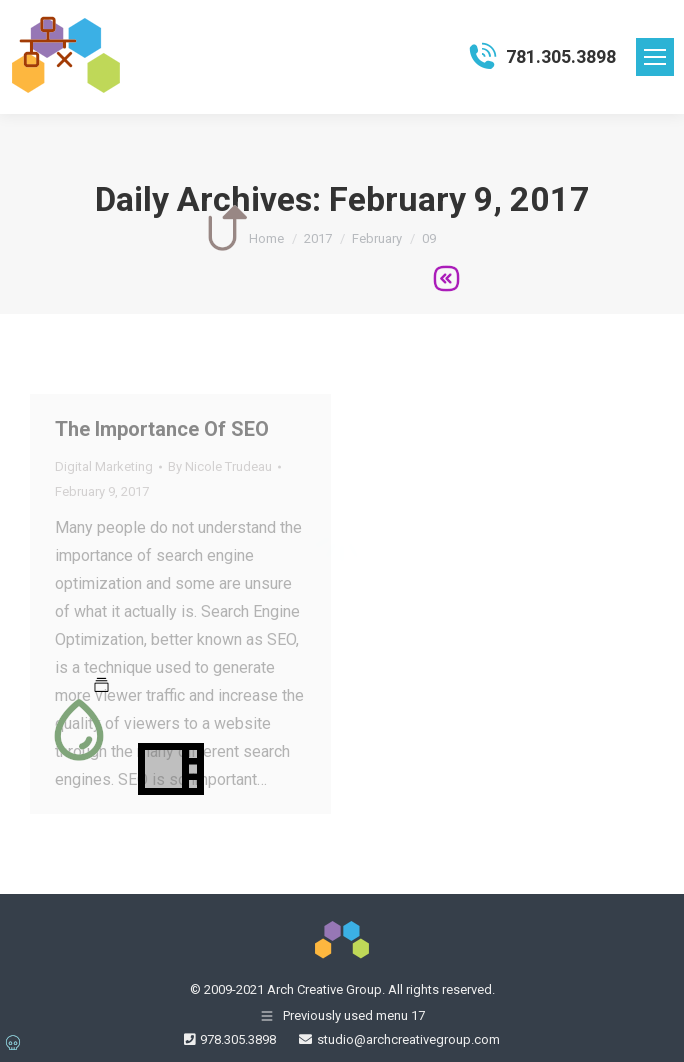 This screenshot has width=684, height=1062. I want to click on go back to previous section, so click(446, 278).